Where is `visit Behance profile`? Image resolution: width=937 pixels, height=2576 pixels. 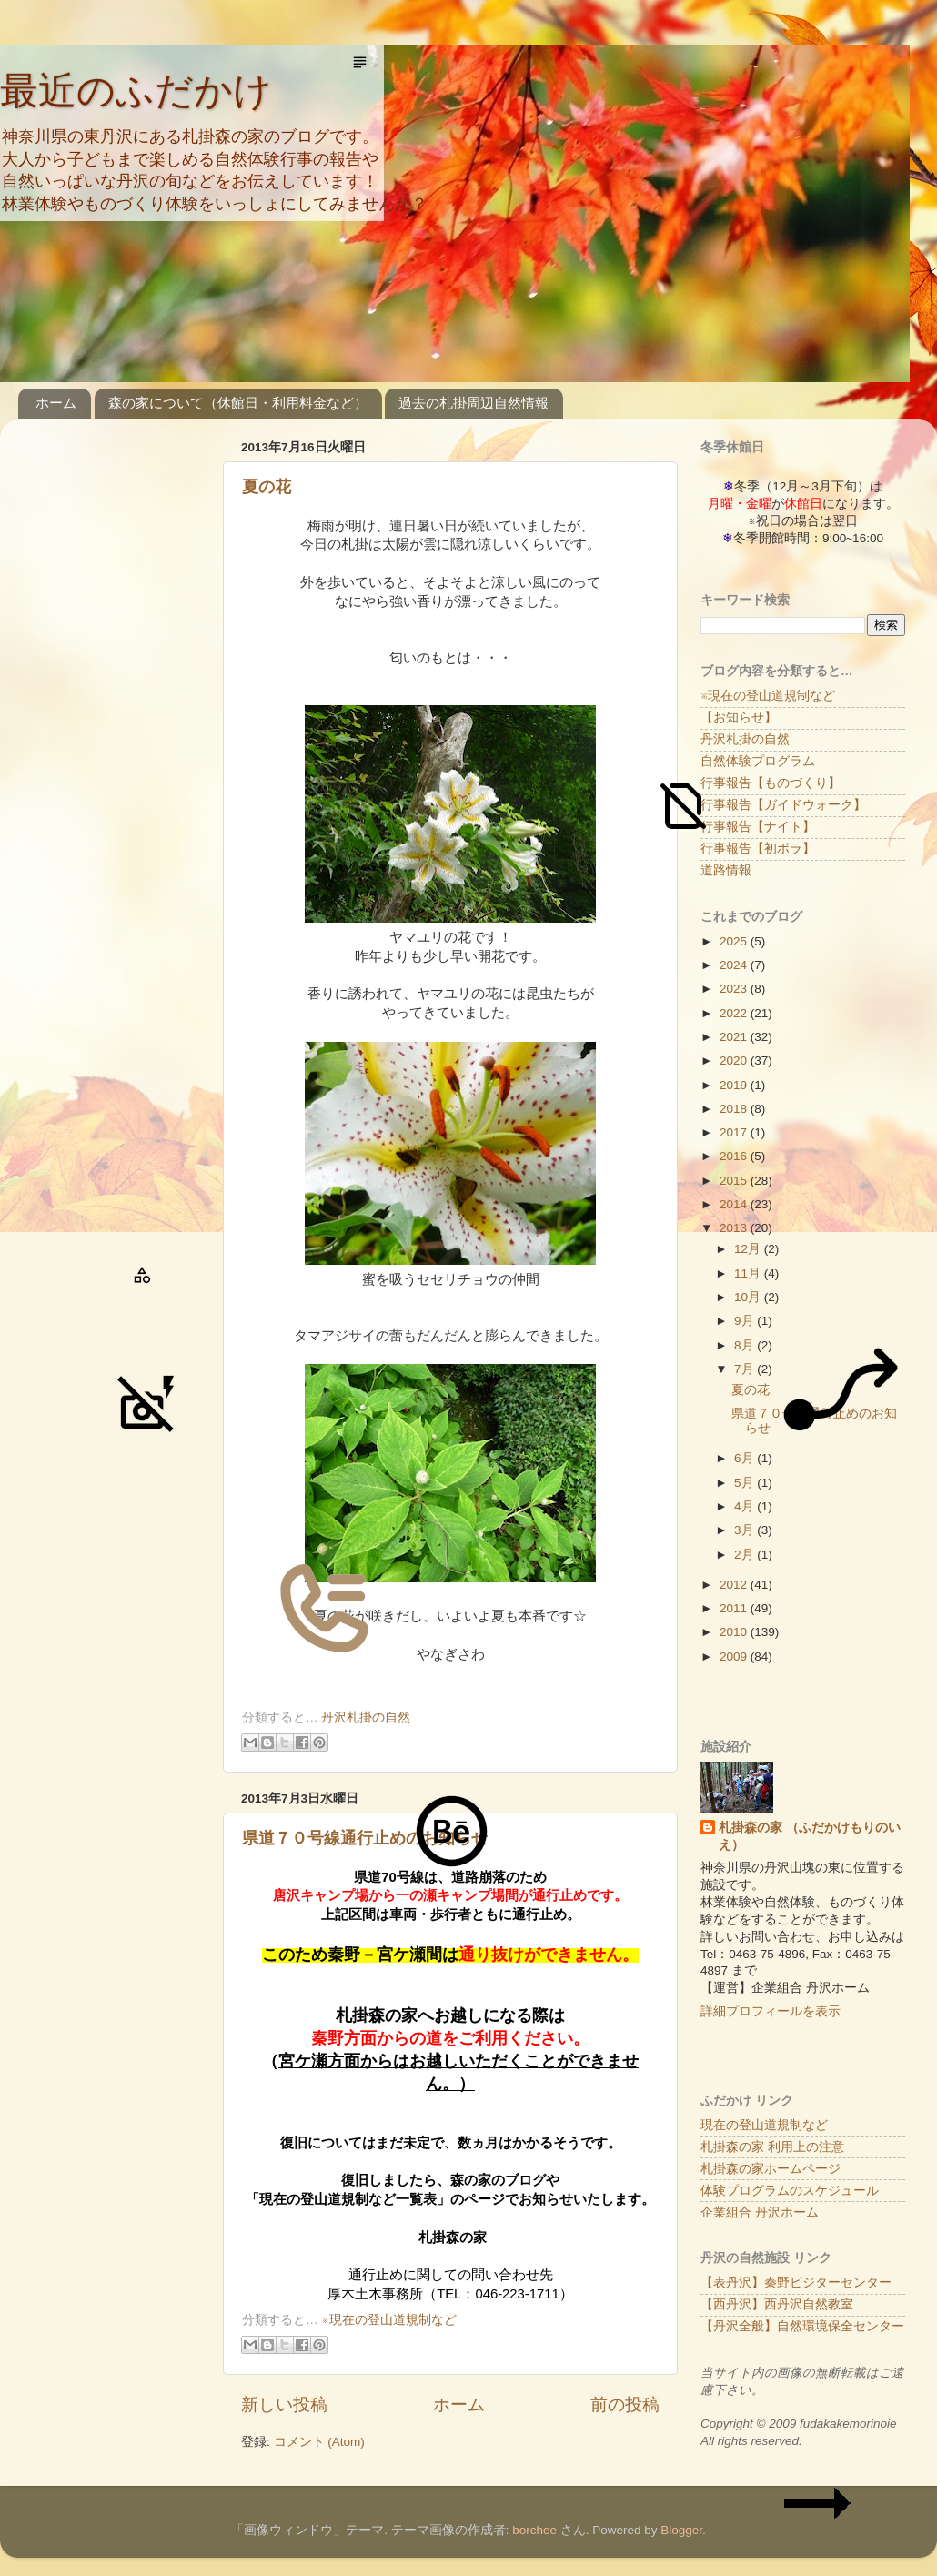
visit Behance profile is located at coordinates (451, 1831).